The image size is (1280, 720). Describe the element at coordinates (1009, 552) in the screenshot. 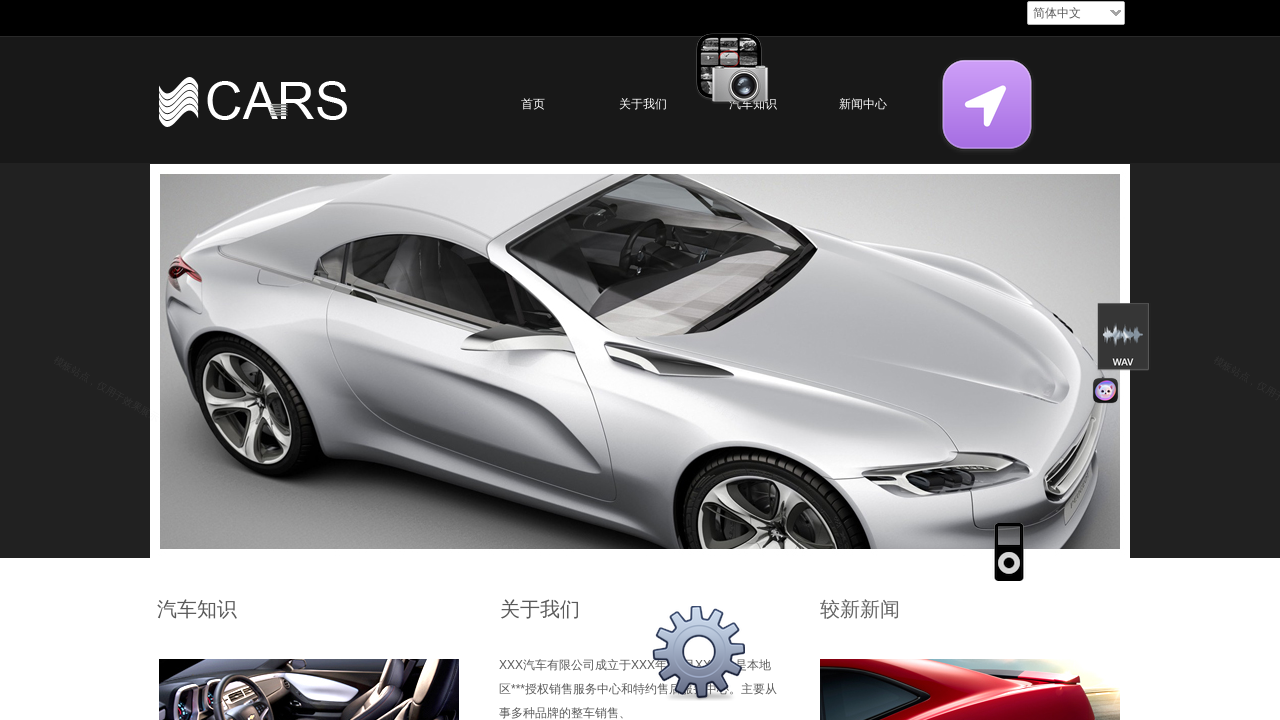

I see `iPod nano device in sidebar` at that location.